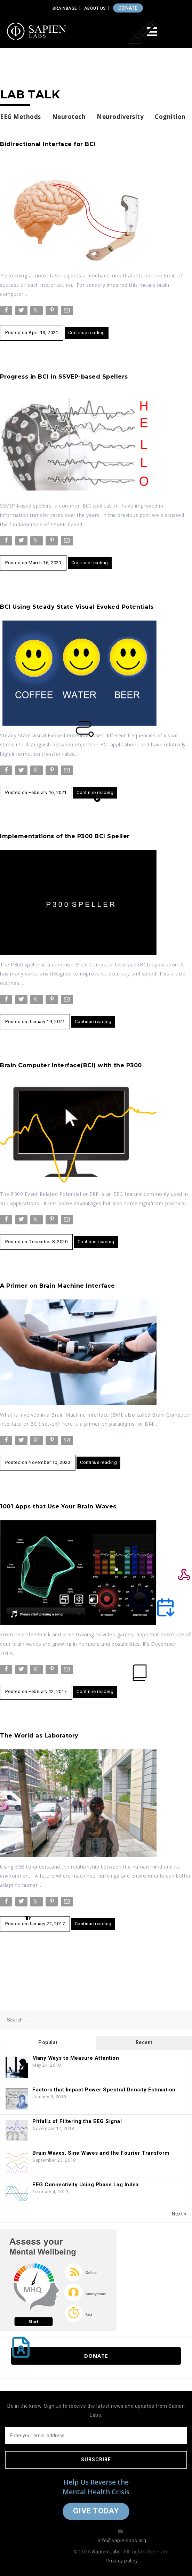  What do you see at coordinates (21, 2347) in the screenshot?
I see `view user profile document` at bounding box center [21, 2347].